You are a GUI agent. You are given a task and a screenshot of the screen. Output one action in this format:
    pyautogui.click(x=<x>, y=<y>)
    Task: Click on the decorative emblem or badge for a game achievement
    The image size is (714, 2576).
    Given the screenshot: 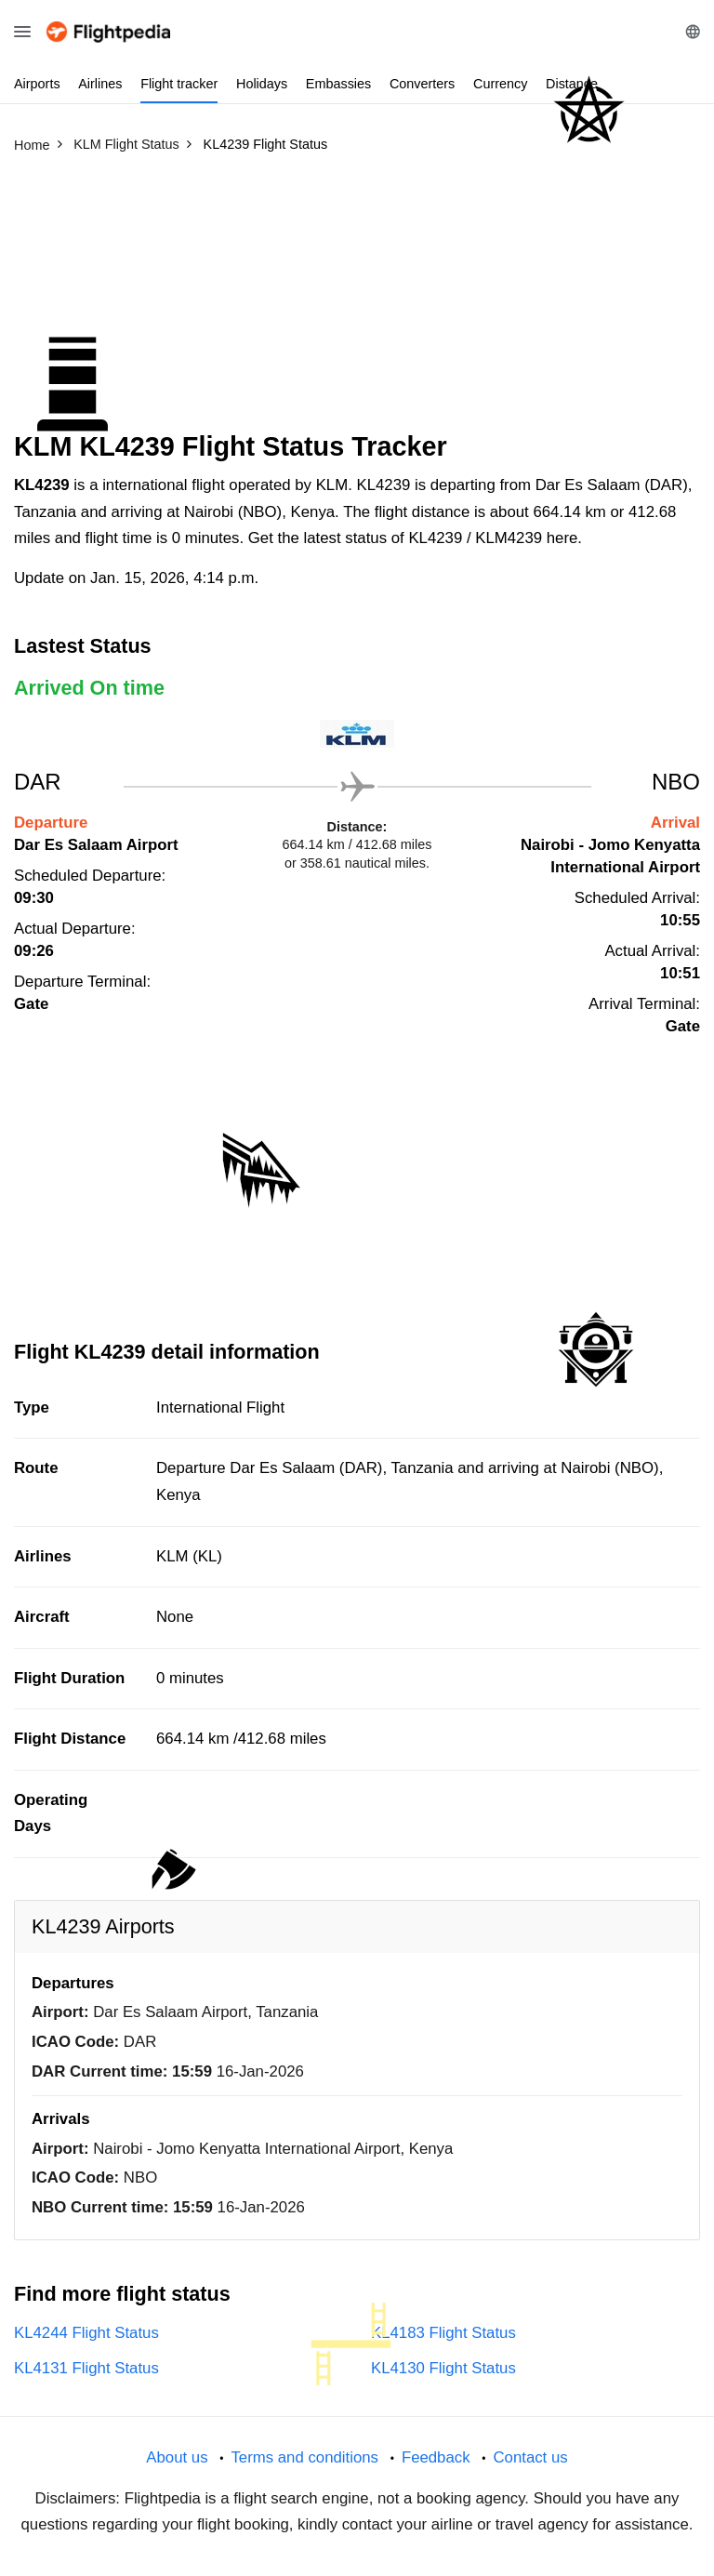 What is the action you would take?
    pyautogui.click(x=596, y=1349)
    